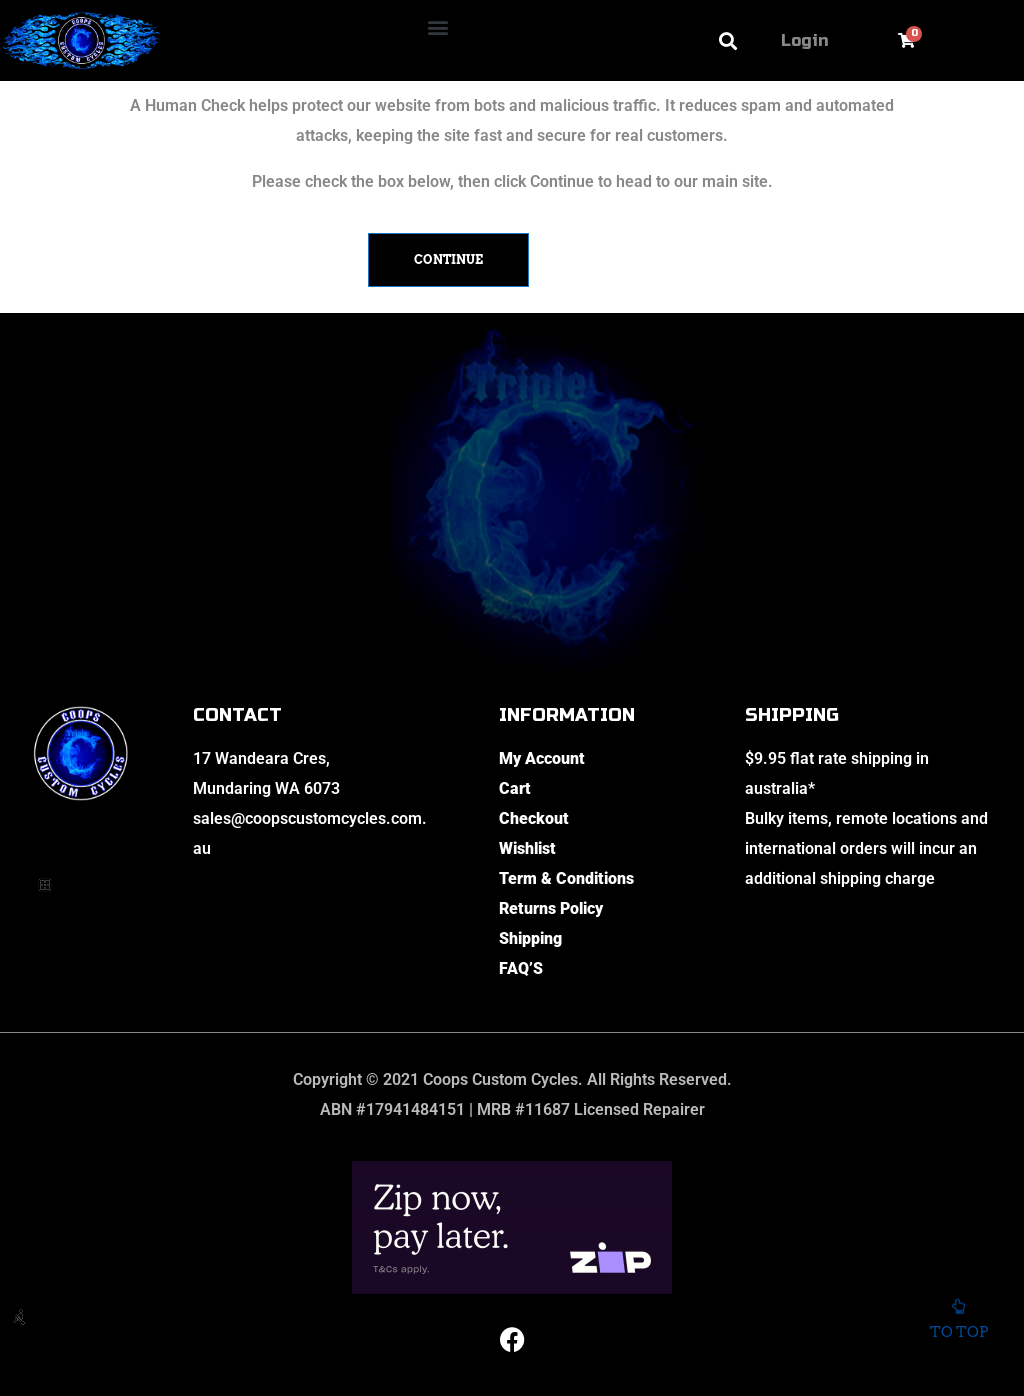  What do you see at coordinates (45, 885) in the screenshot?
I see `apply outer border to selected cells` at bounding box center [45, 885].